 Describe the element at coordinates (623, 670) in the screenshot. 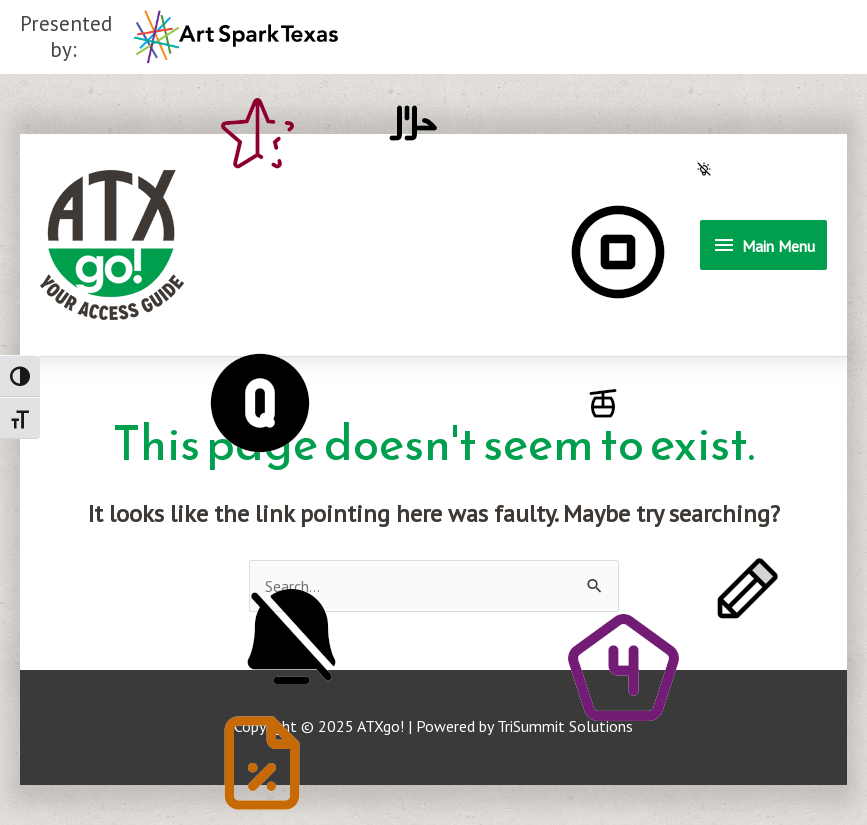

I see `indicates step 4 in a multi-step process` at that location.